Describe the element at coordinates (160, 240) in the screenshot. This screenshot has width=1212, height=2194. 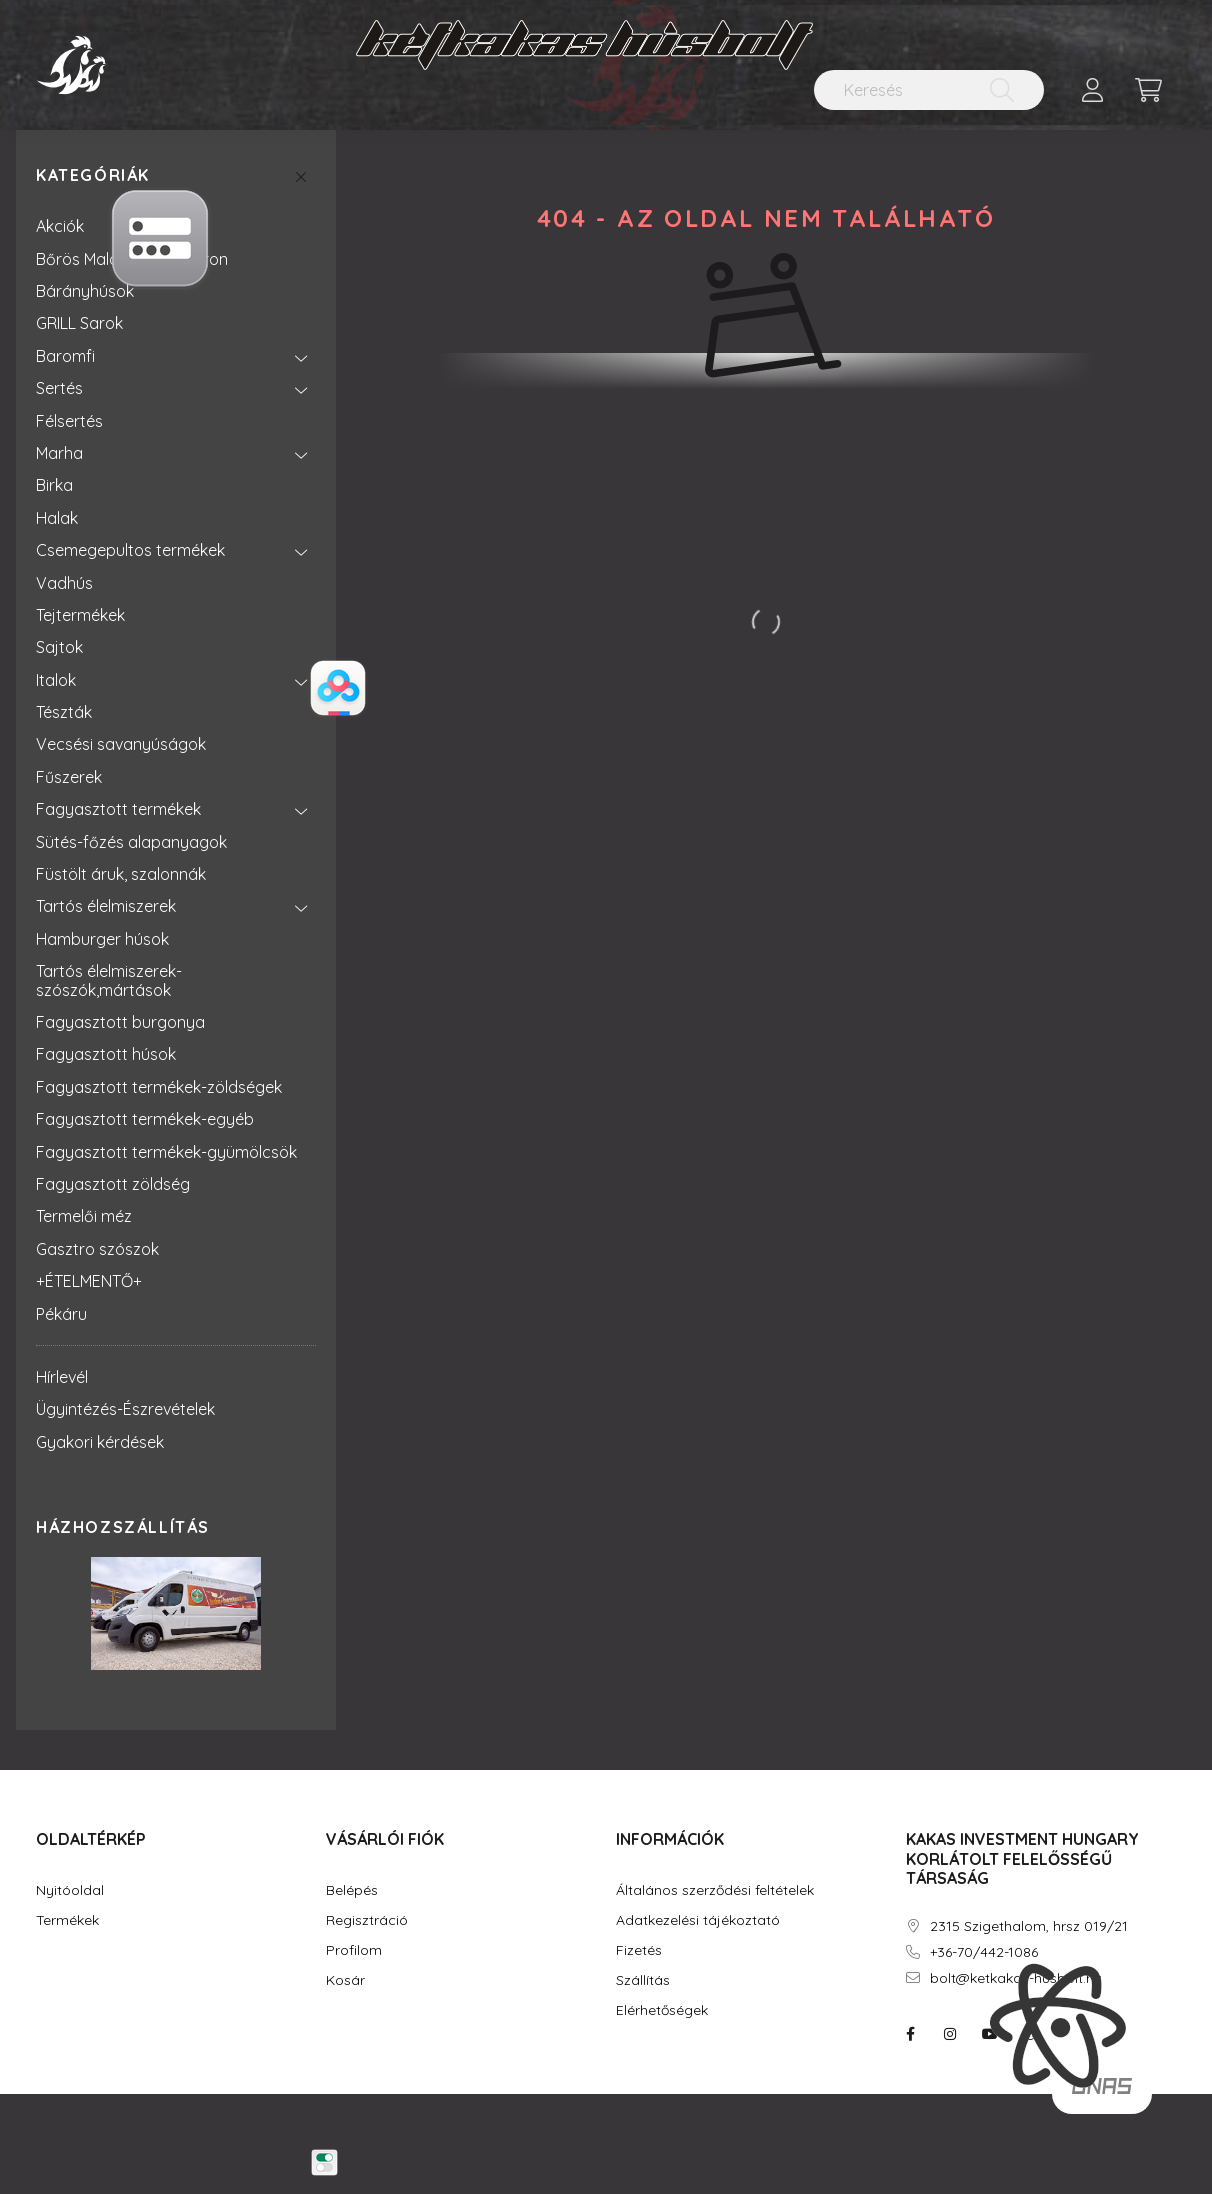
I see `access login and authentication settings` at that location.